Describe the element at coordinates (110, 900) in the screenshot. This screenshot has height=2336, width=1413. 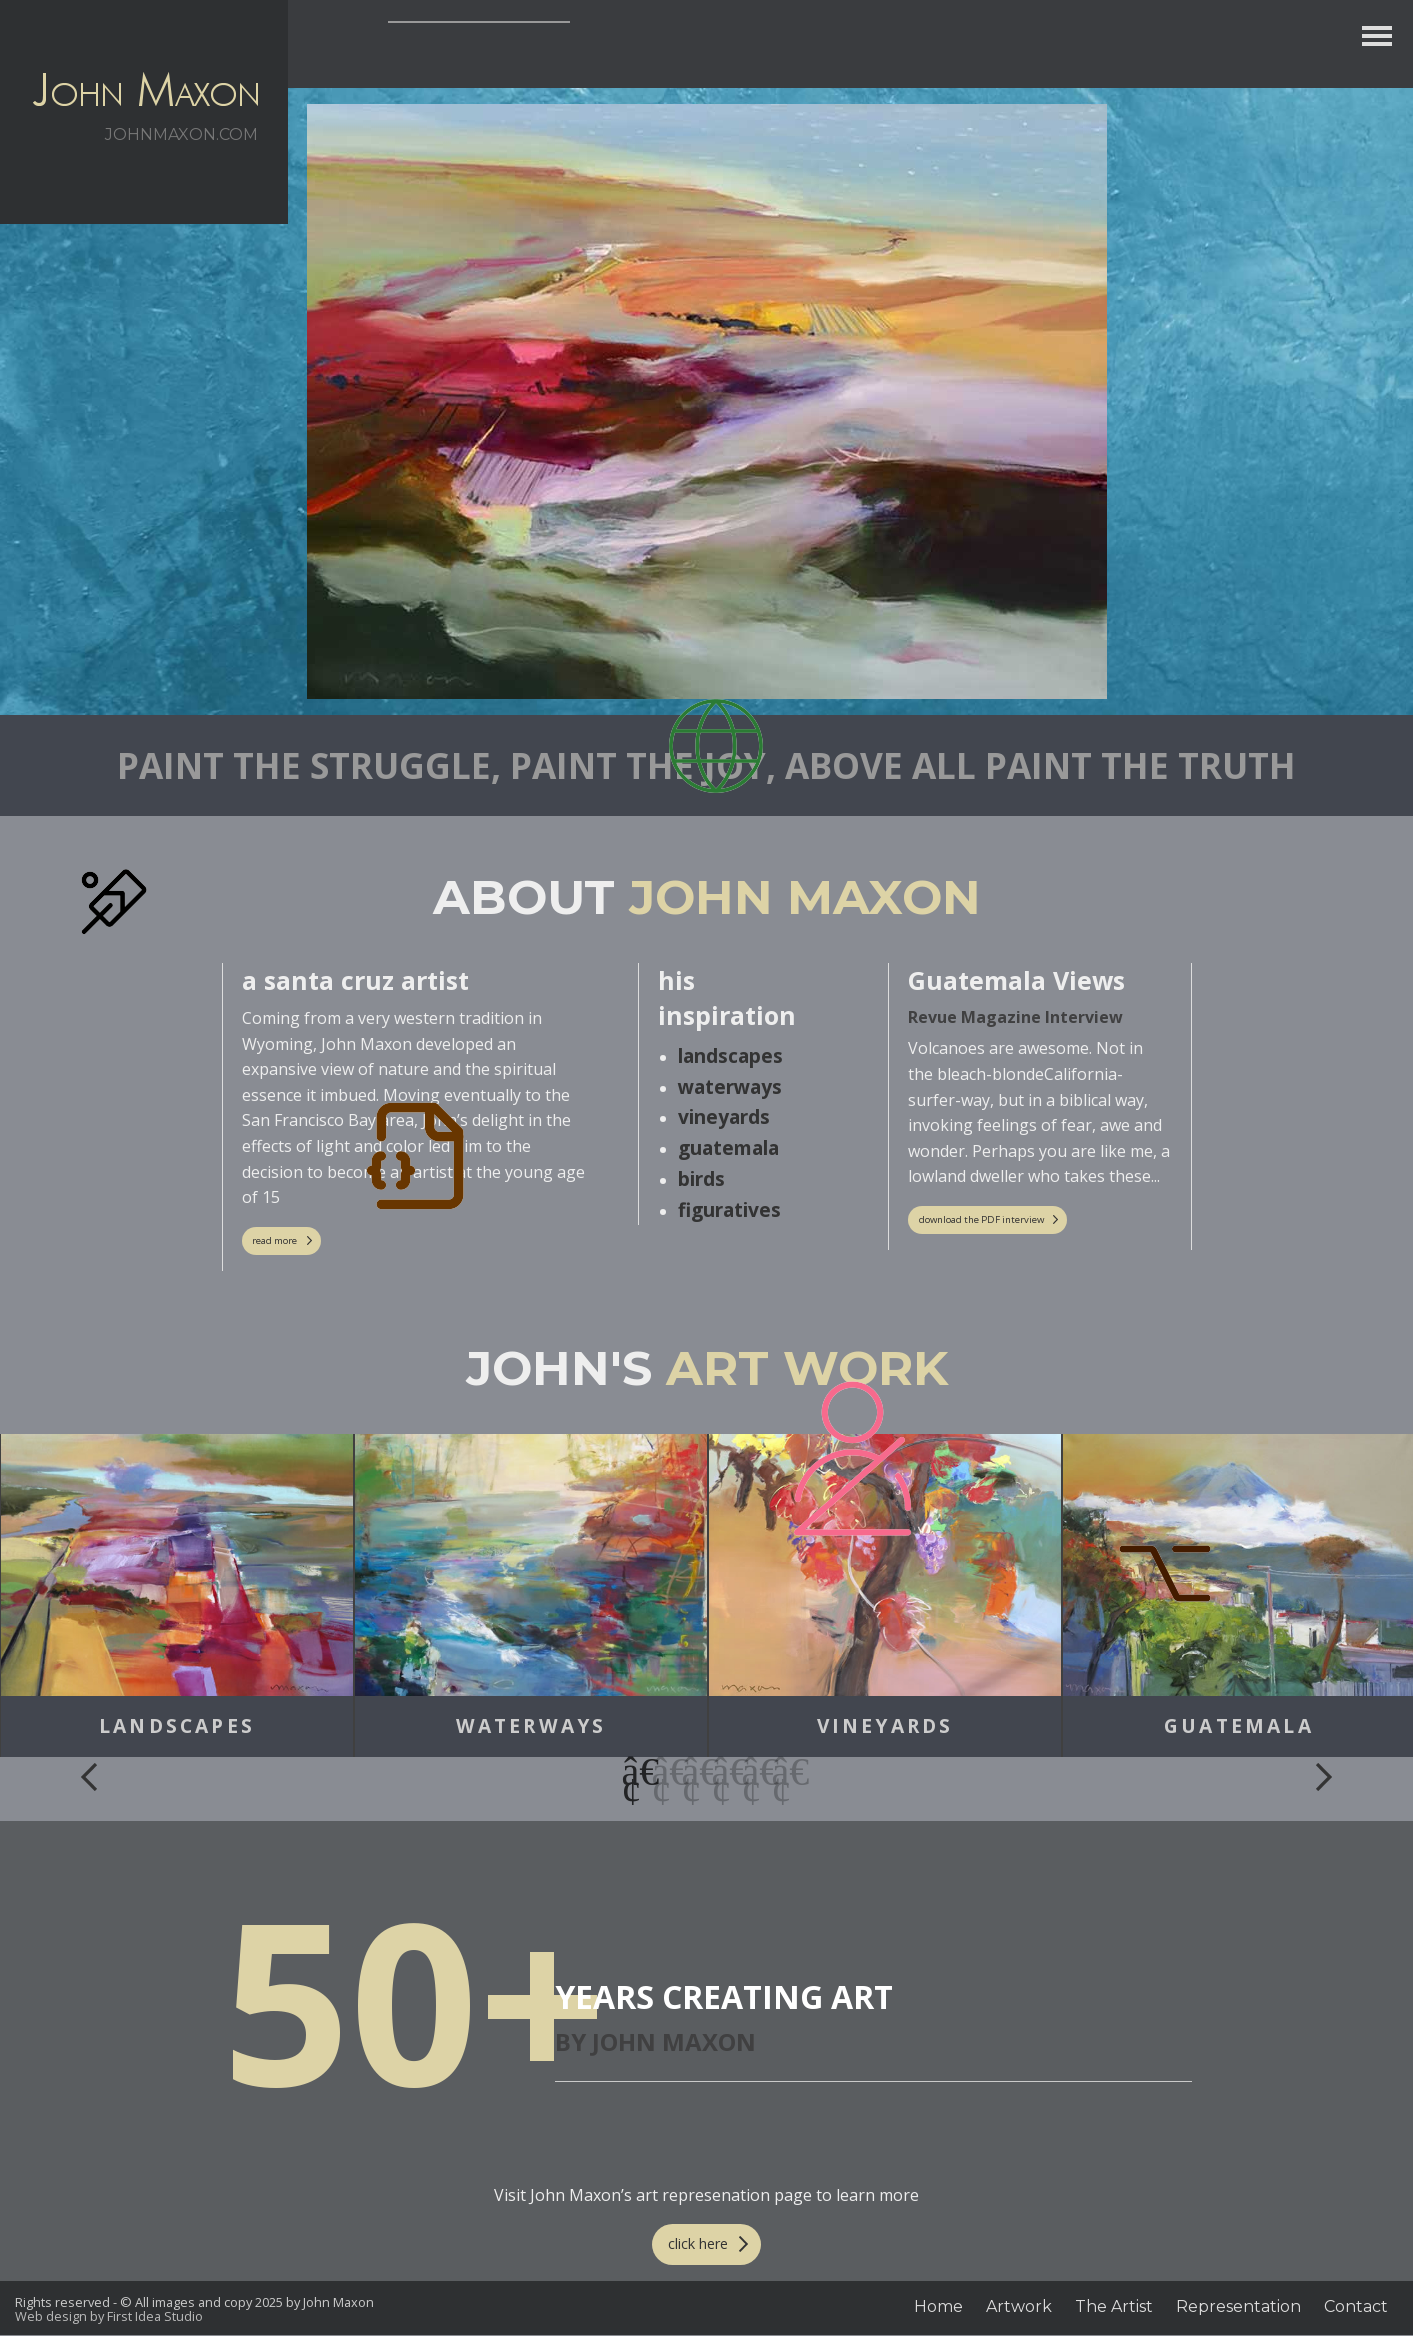
I see `access cricket sports scores or content` at that location.